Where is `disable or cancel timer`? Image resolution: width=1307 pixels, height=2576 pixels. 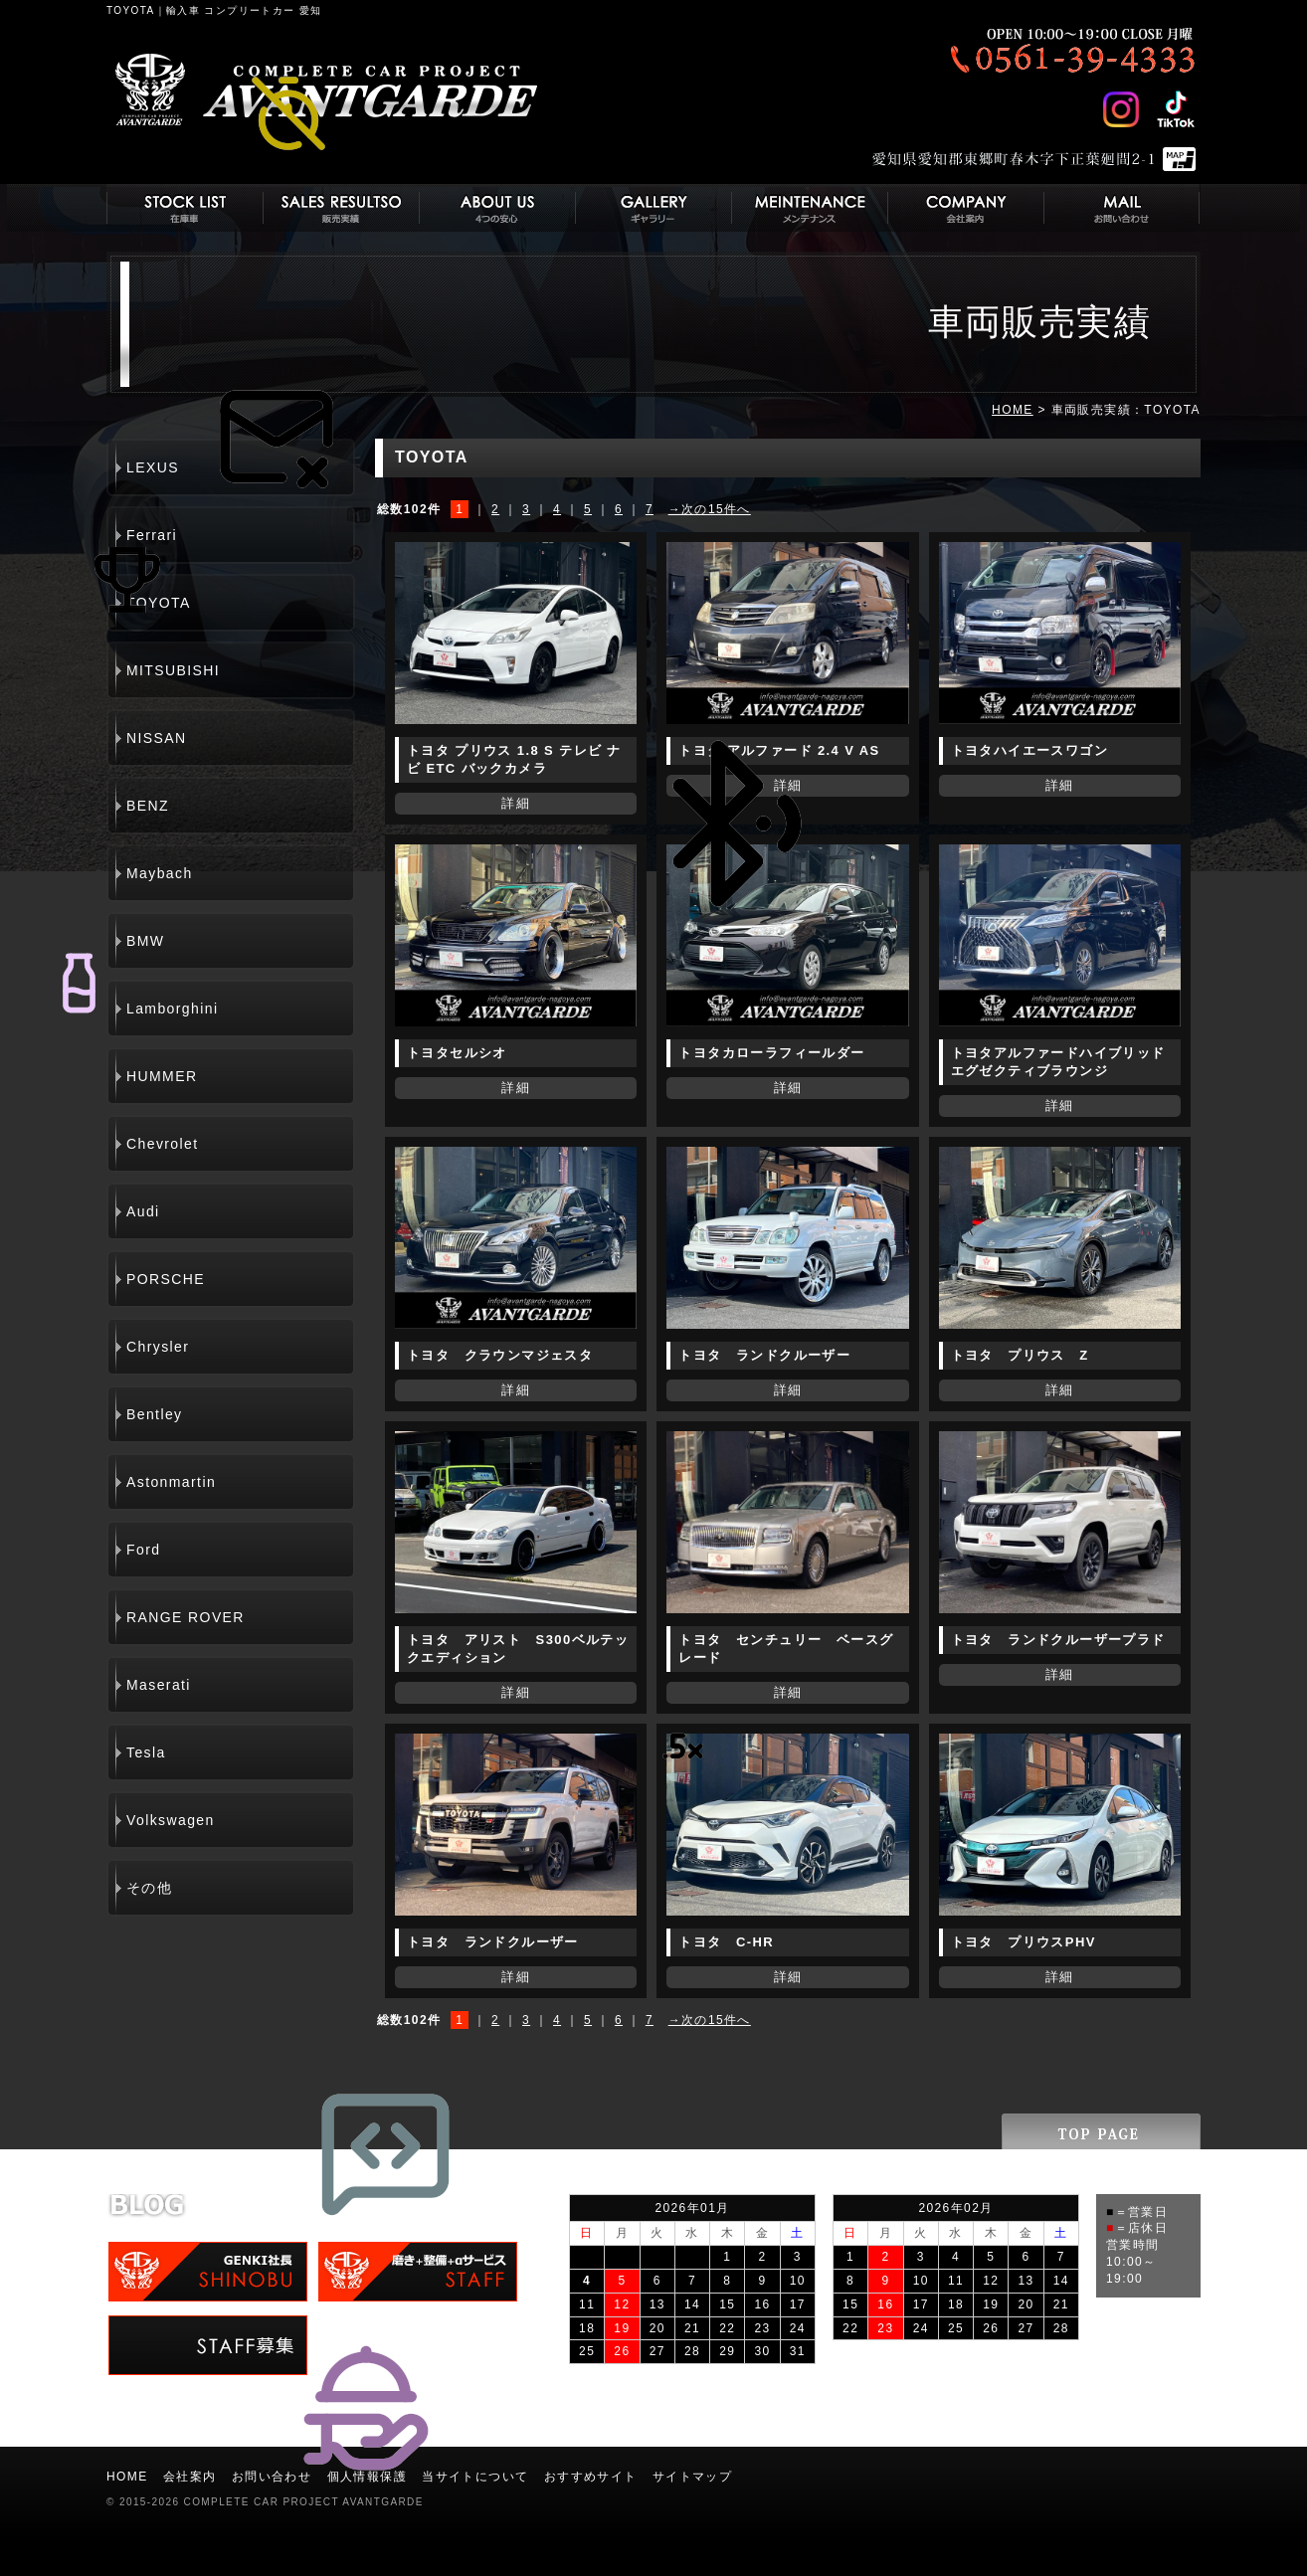 disable or cancel timer is located at coordinates (288, 113).